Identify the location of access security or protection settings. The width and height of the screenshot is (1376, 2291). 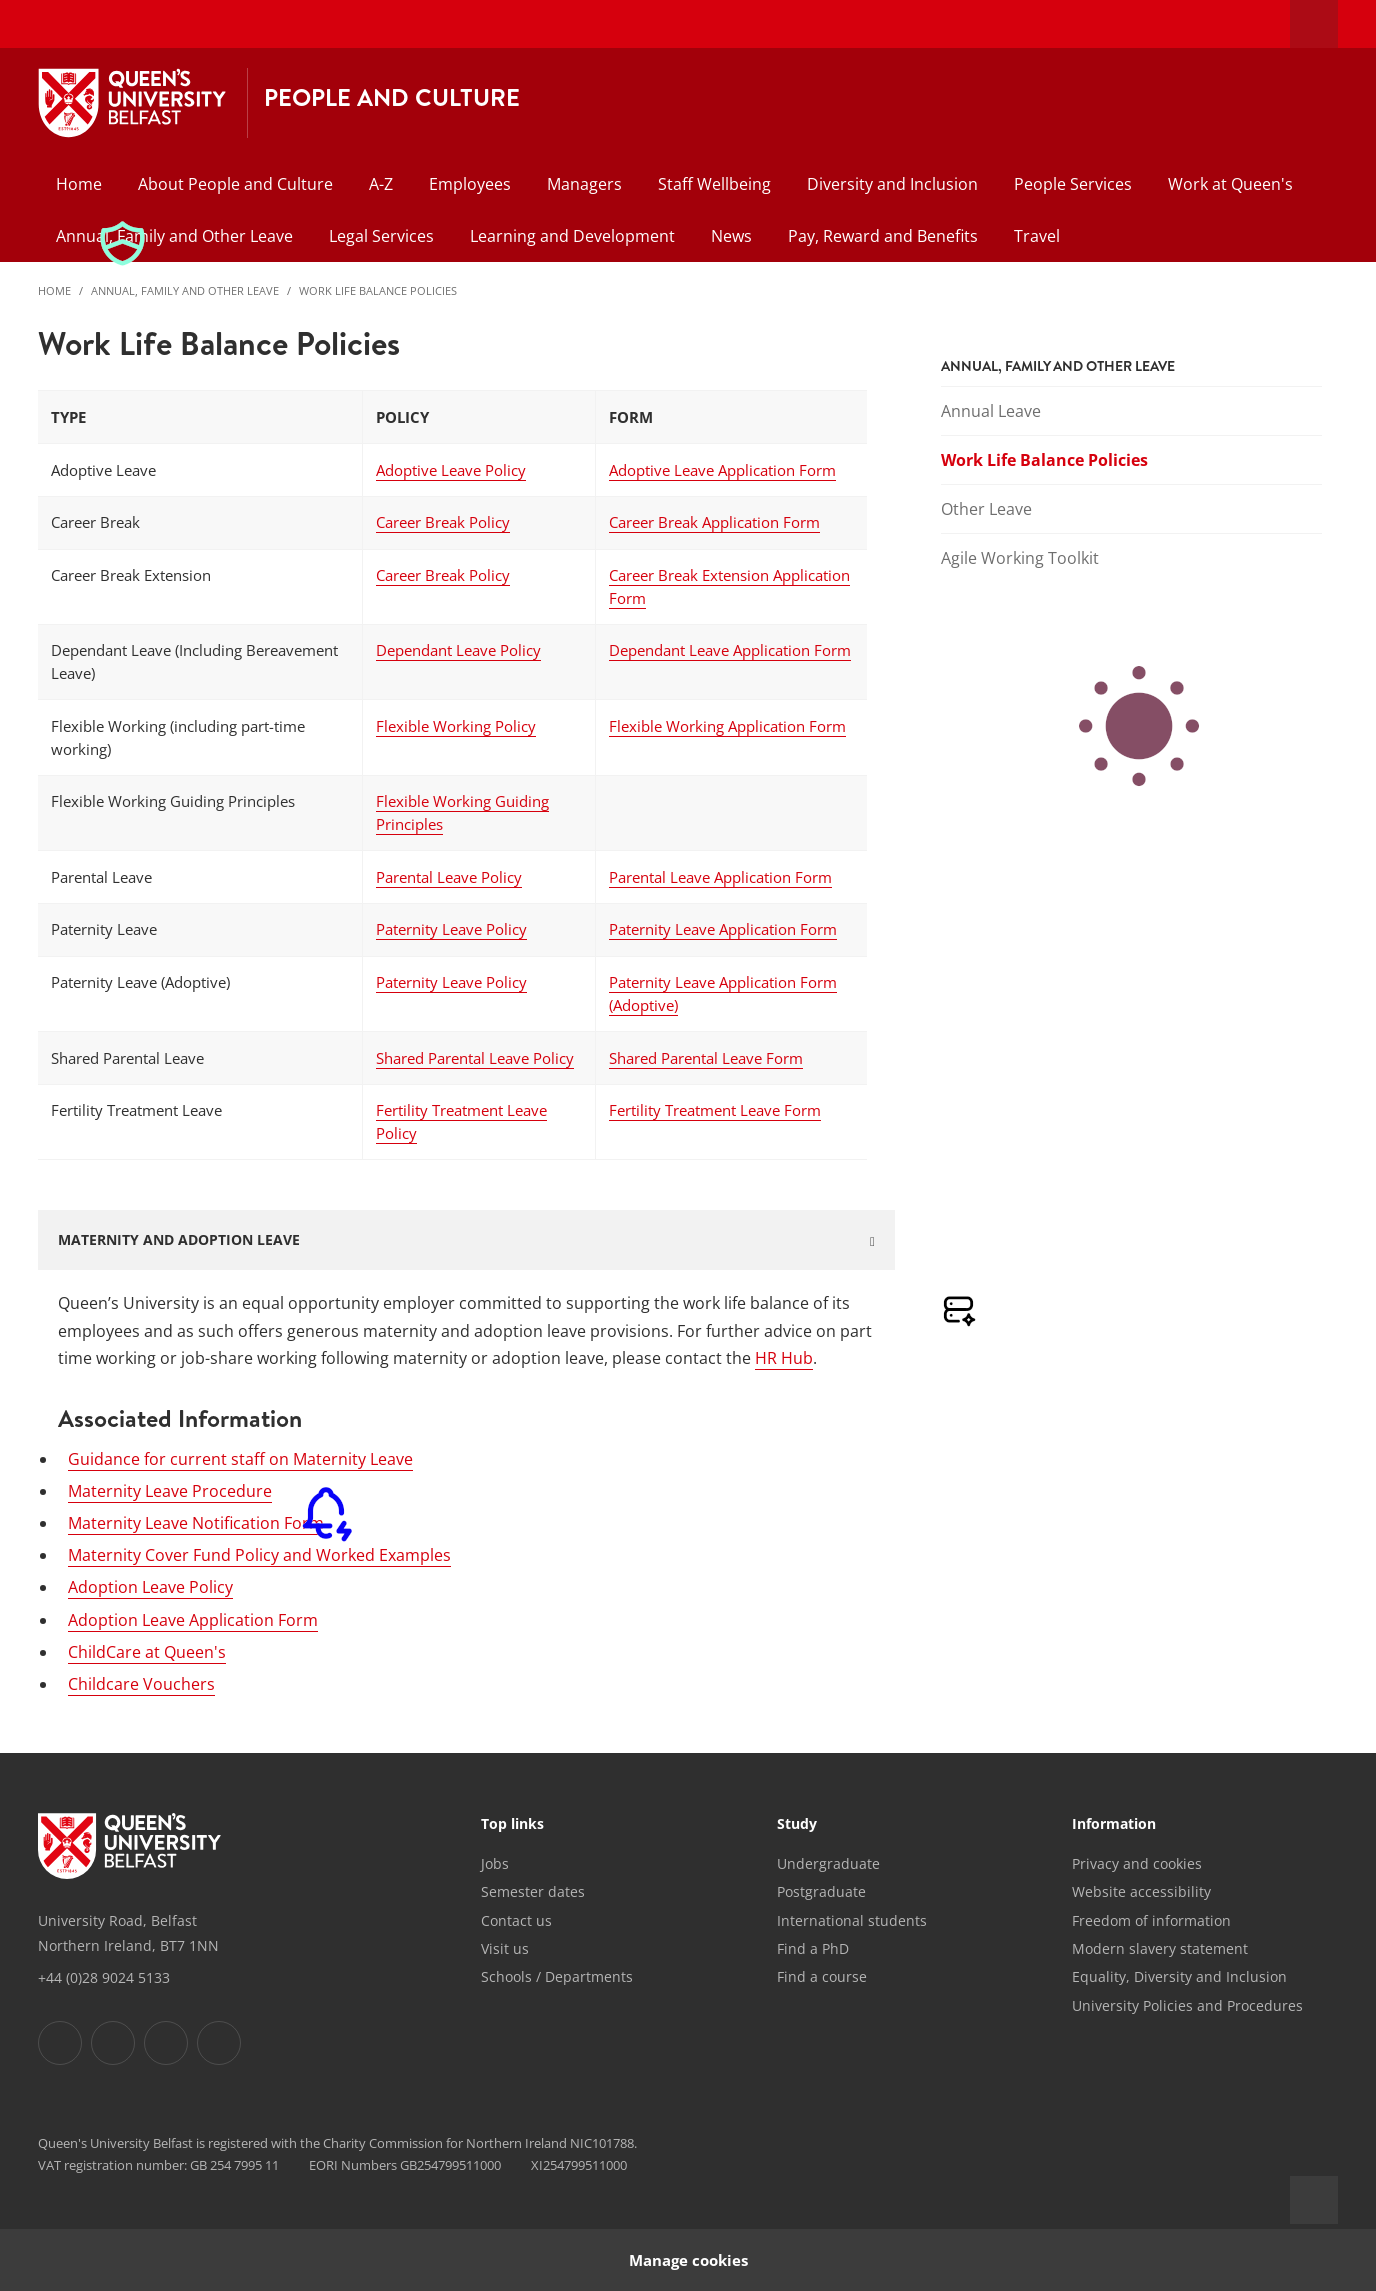
(122, 243).